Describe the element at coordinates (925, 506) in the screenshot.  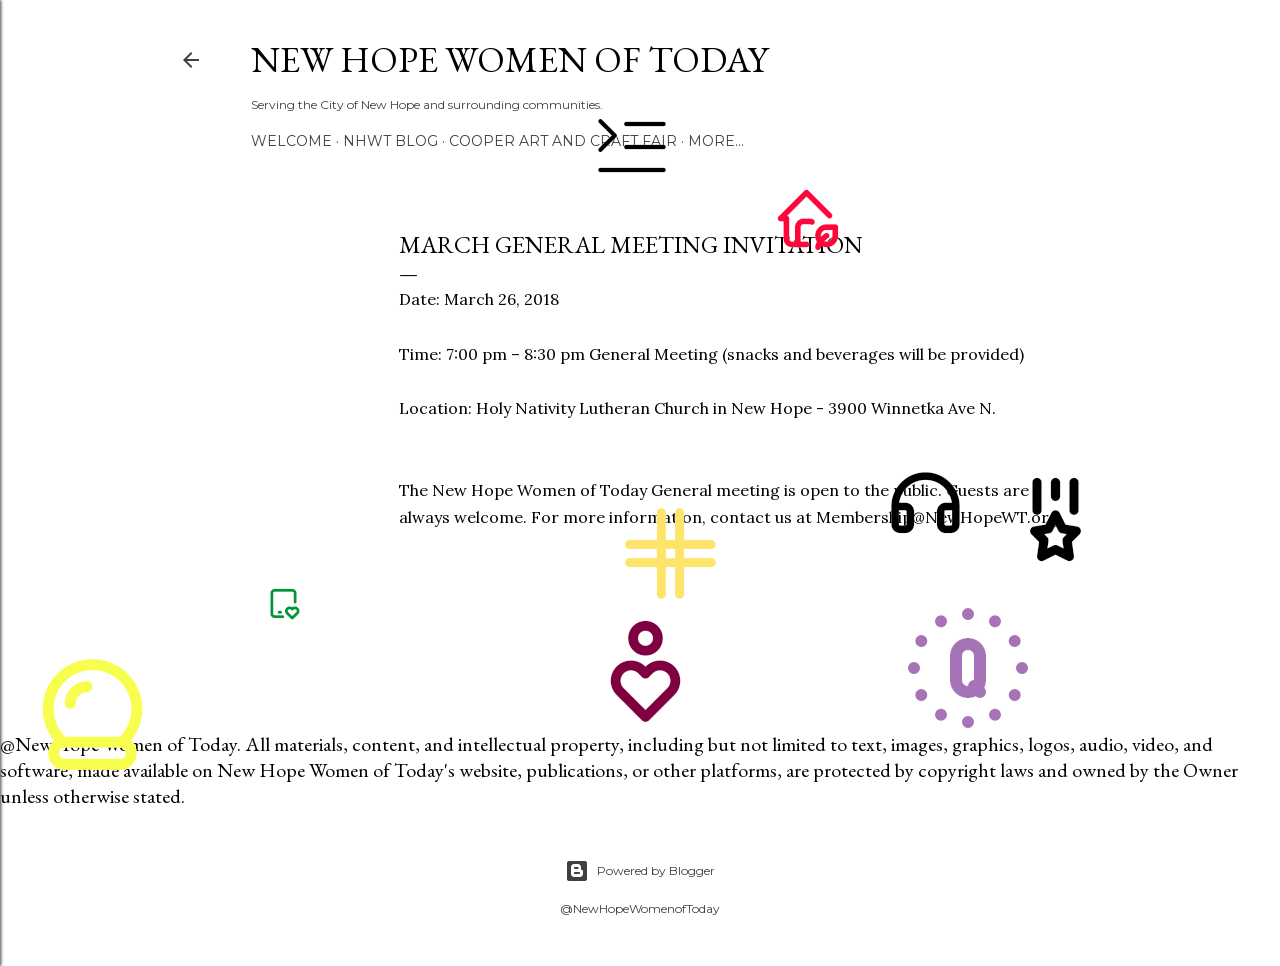
I see `listen to audio or music` at that location.